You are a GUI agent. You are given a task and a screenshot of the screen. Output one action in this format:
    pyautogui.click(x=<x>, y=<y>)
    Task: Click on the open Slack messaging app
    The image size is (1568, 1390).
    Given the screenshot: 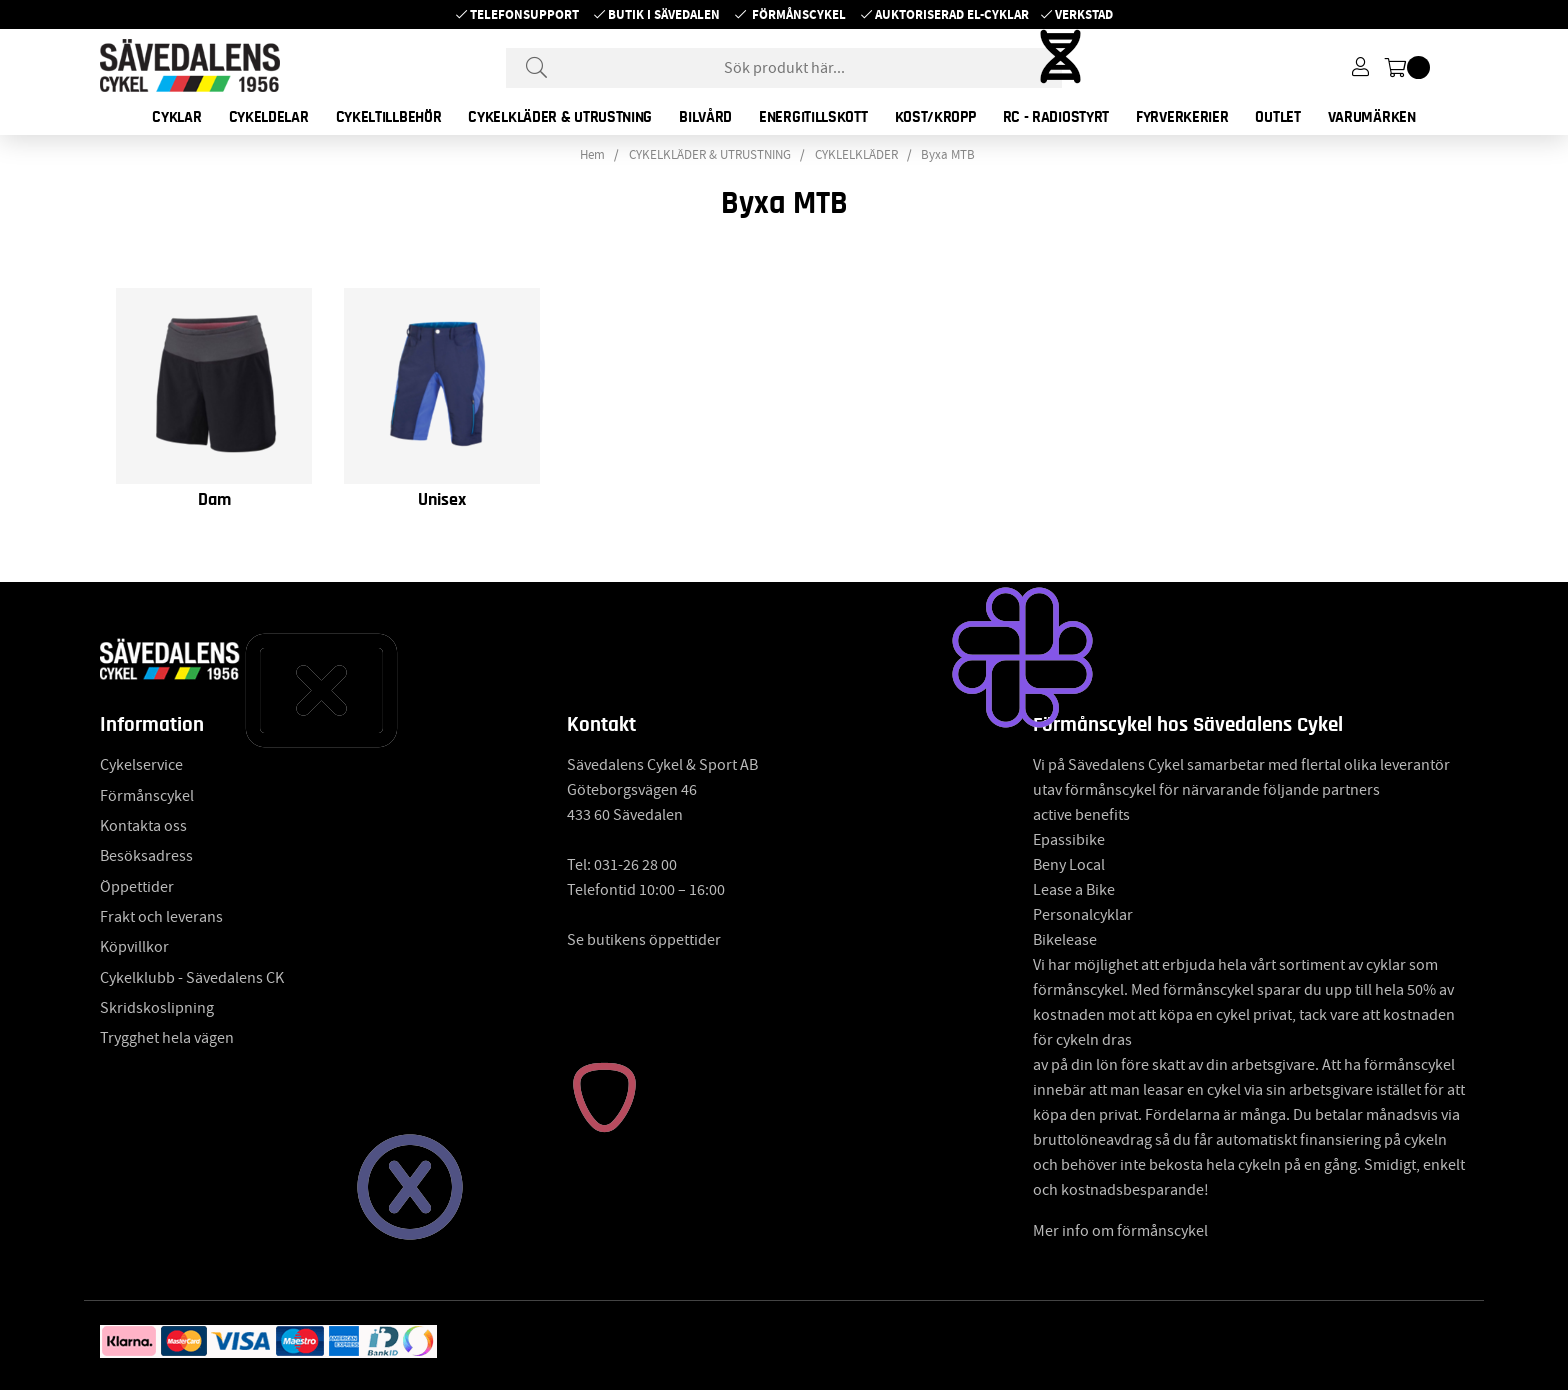 What is the action you would take?
    pyautogui.click(x=1022, y=657)
    